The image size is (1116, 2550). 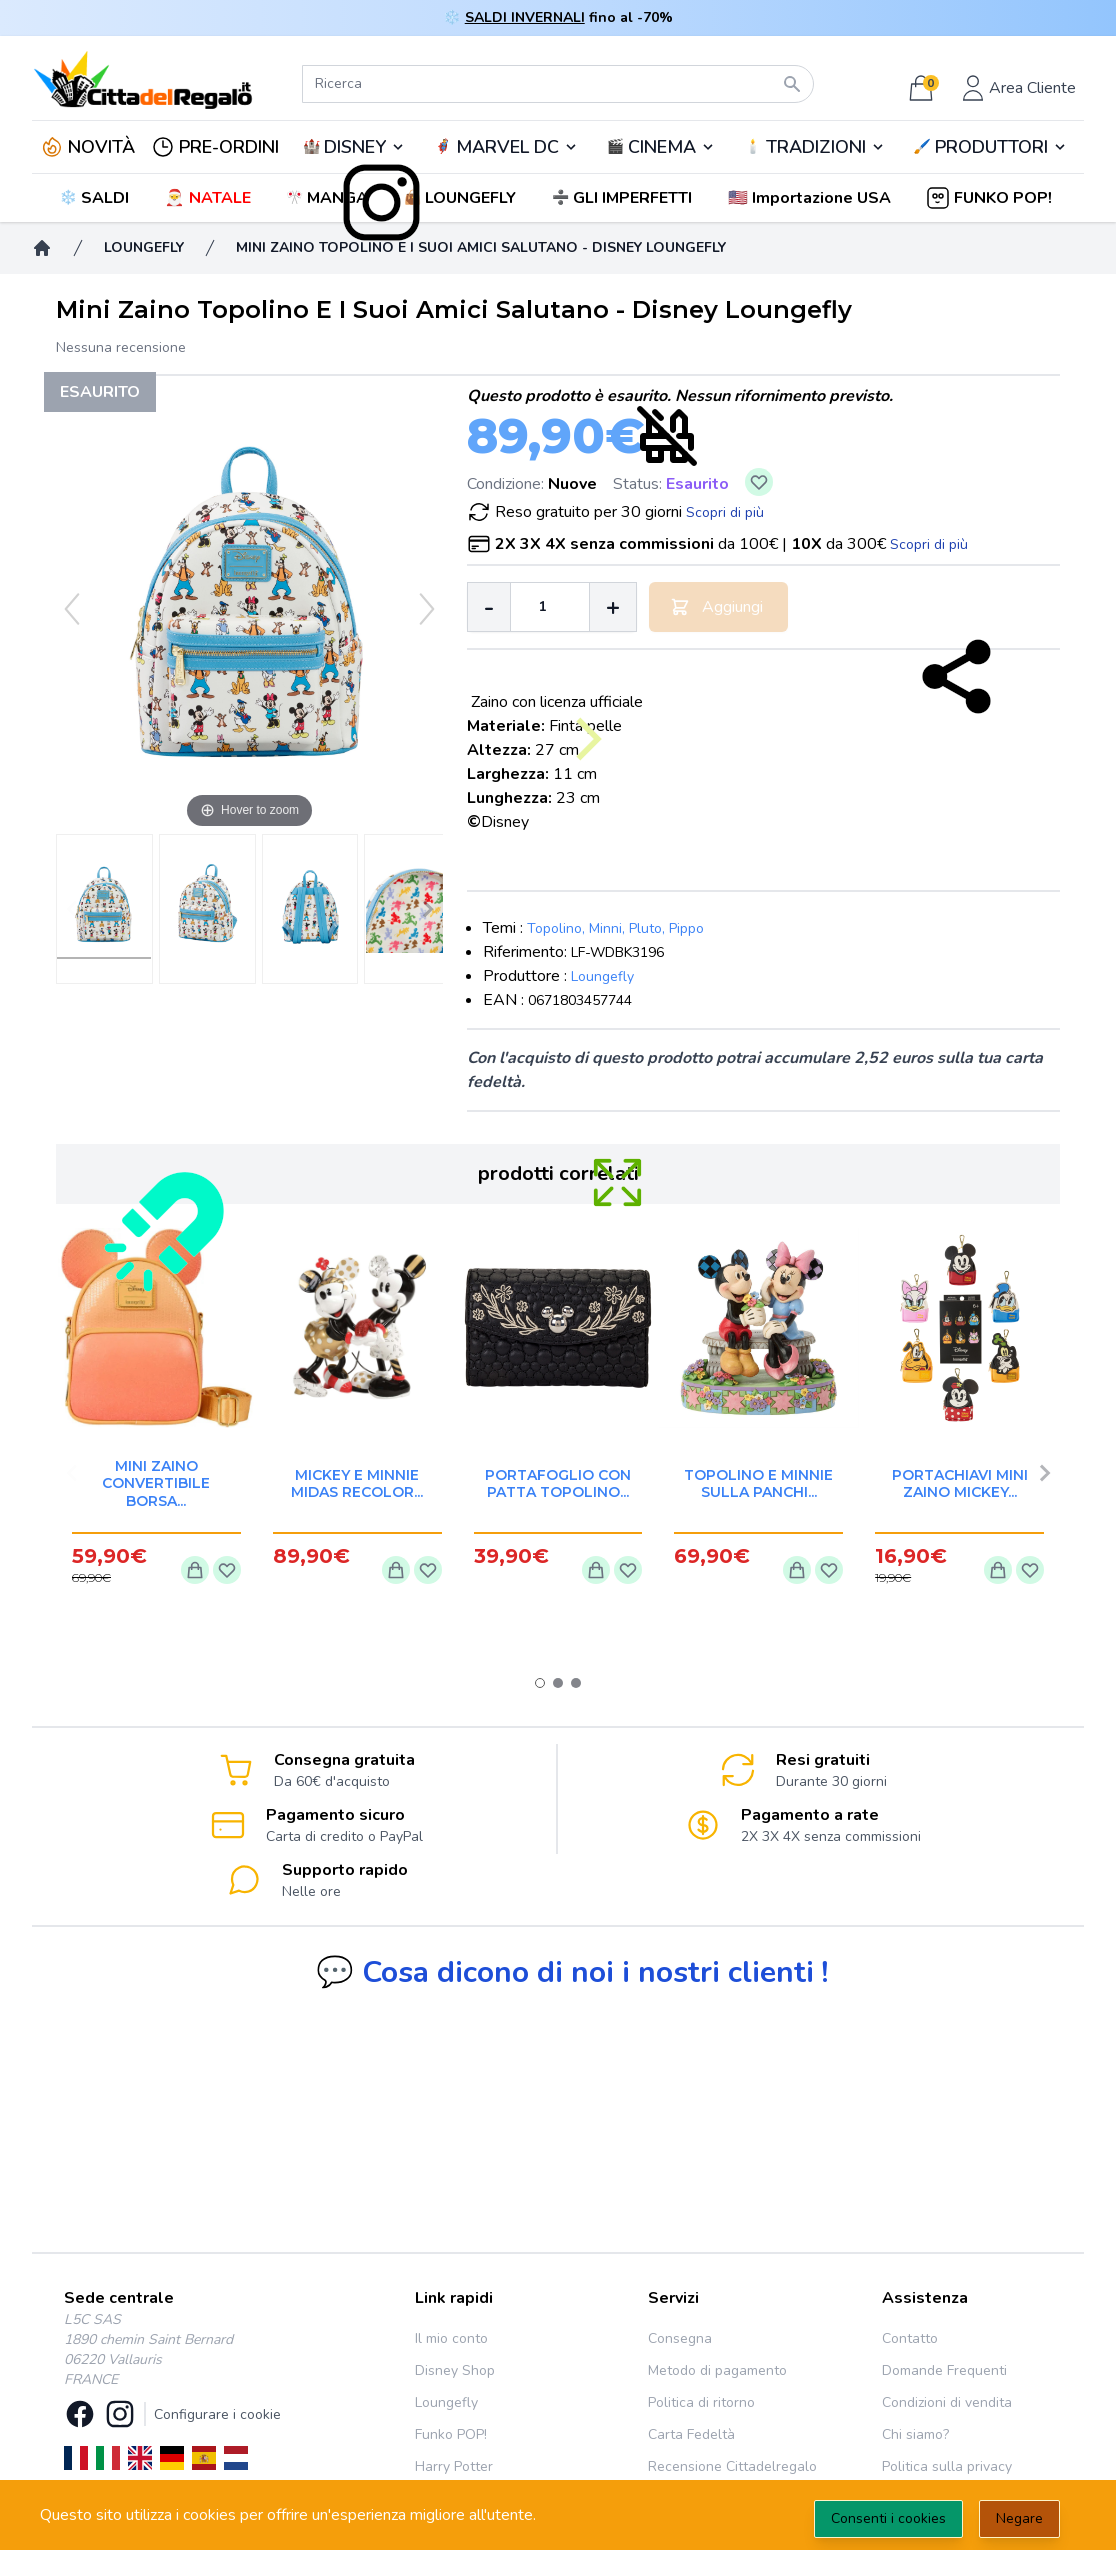 What do you see at coordinates (617, 1182) in the screenshot?
I see `expand to fullscreen mode` at bounding box center [617, 1182].